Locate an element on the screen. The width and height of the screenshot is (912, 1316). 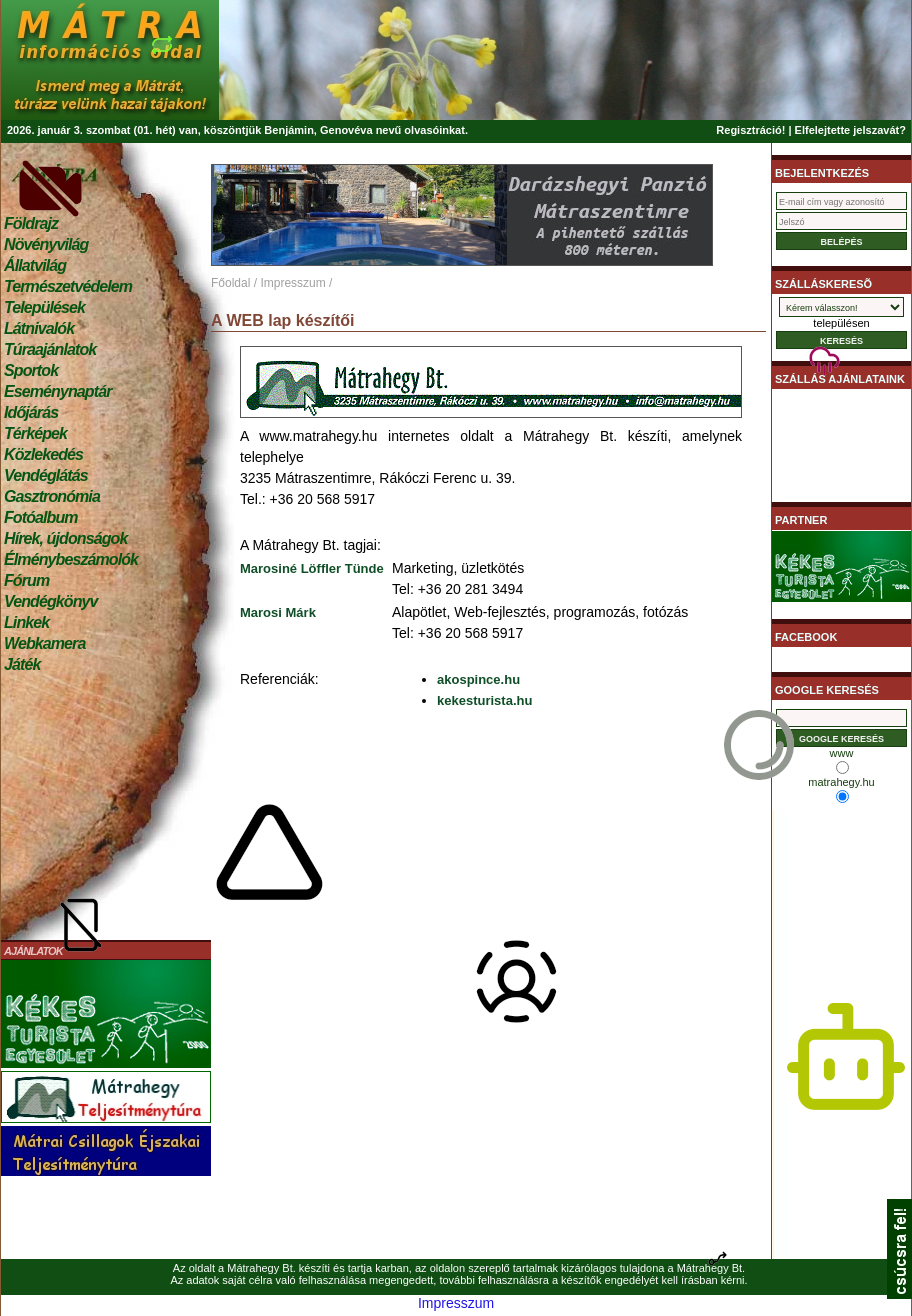
view dependabot alerts and automated dependency updates is located at coordinates (846, 1062).